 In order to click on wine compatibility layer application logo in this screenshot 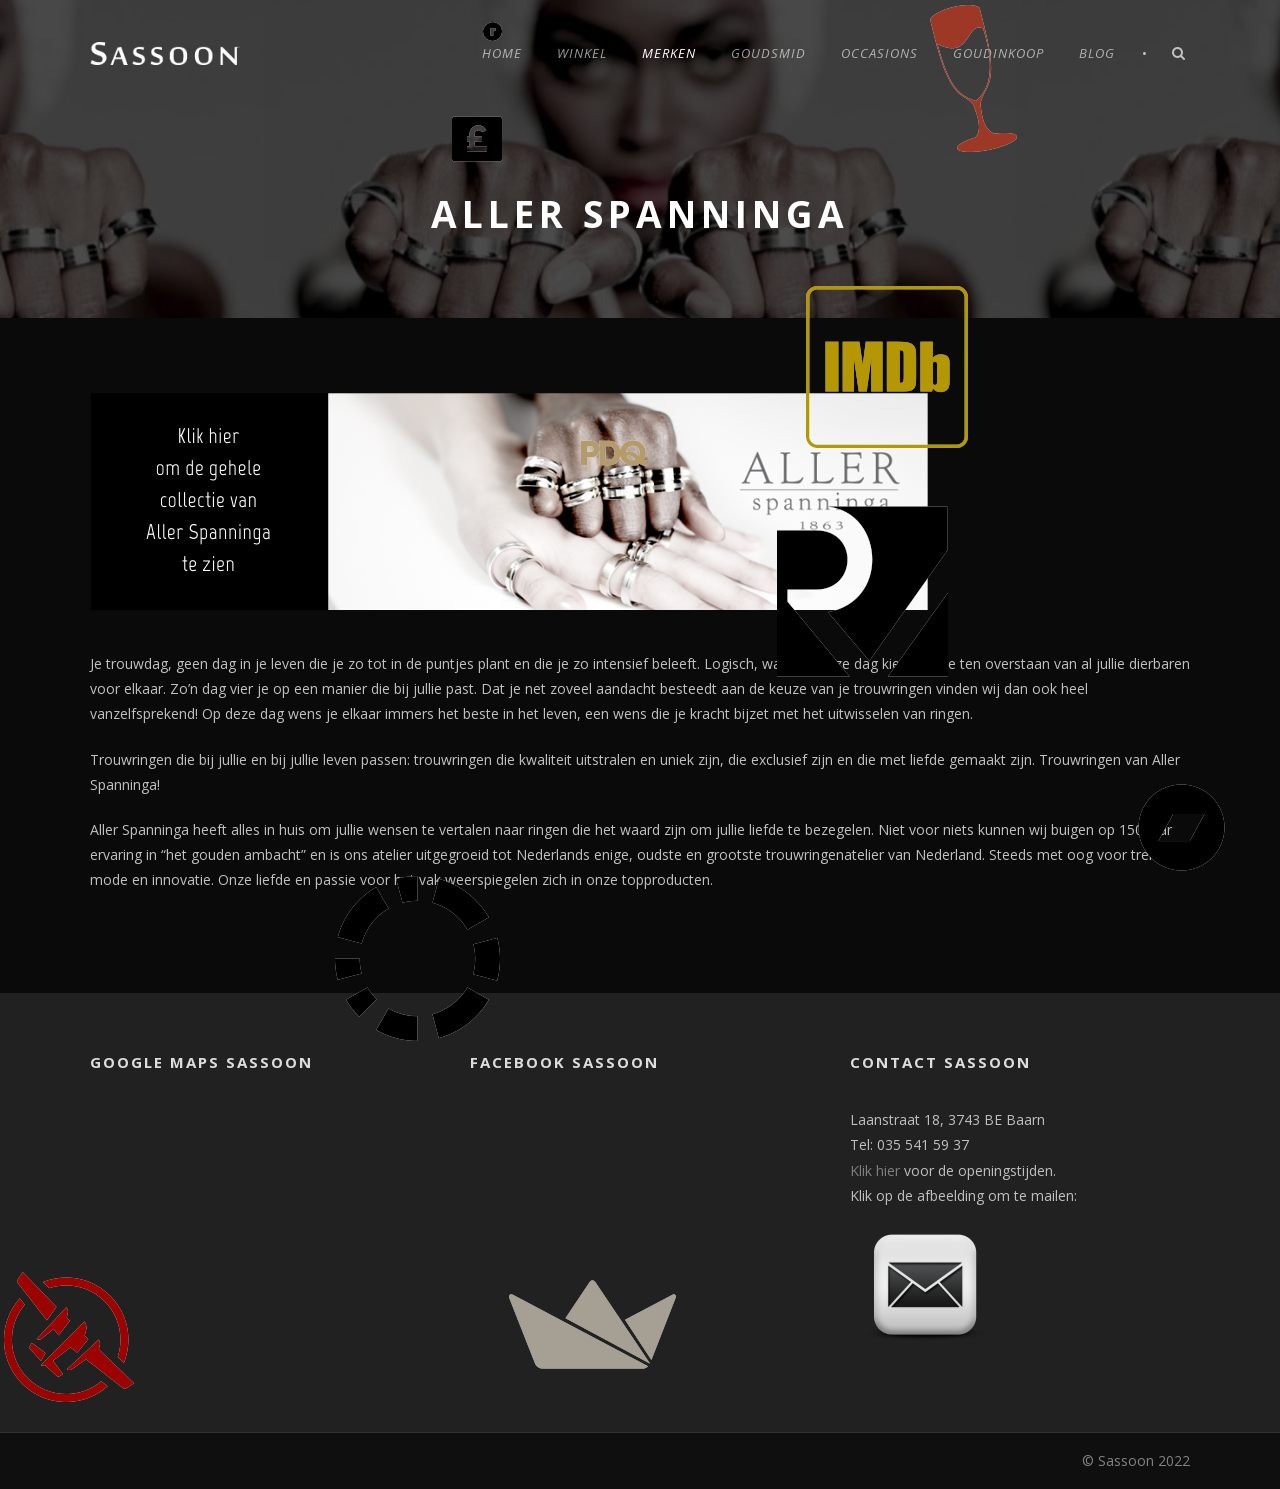, I will do `click(973, 78)`.